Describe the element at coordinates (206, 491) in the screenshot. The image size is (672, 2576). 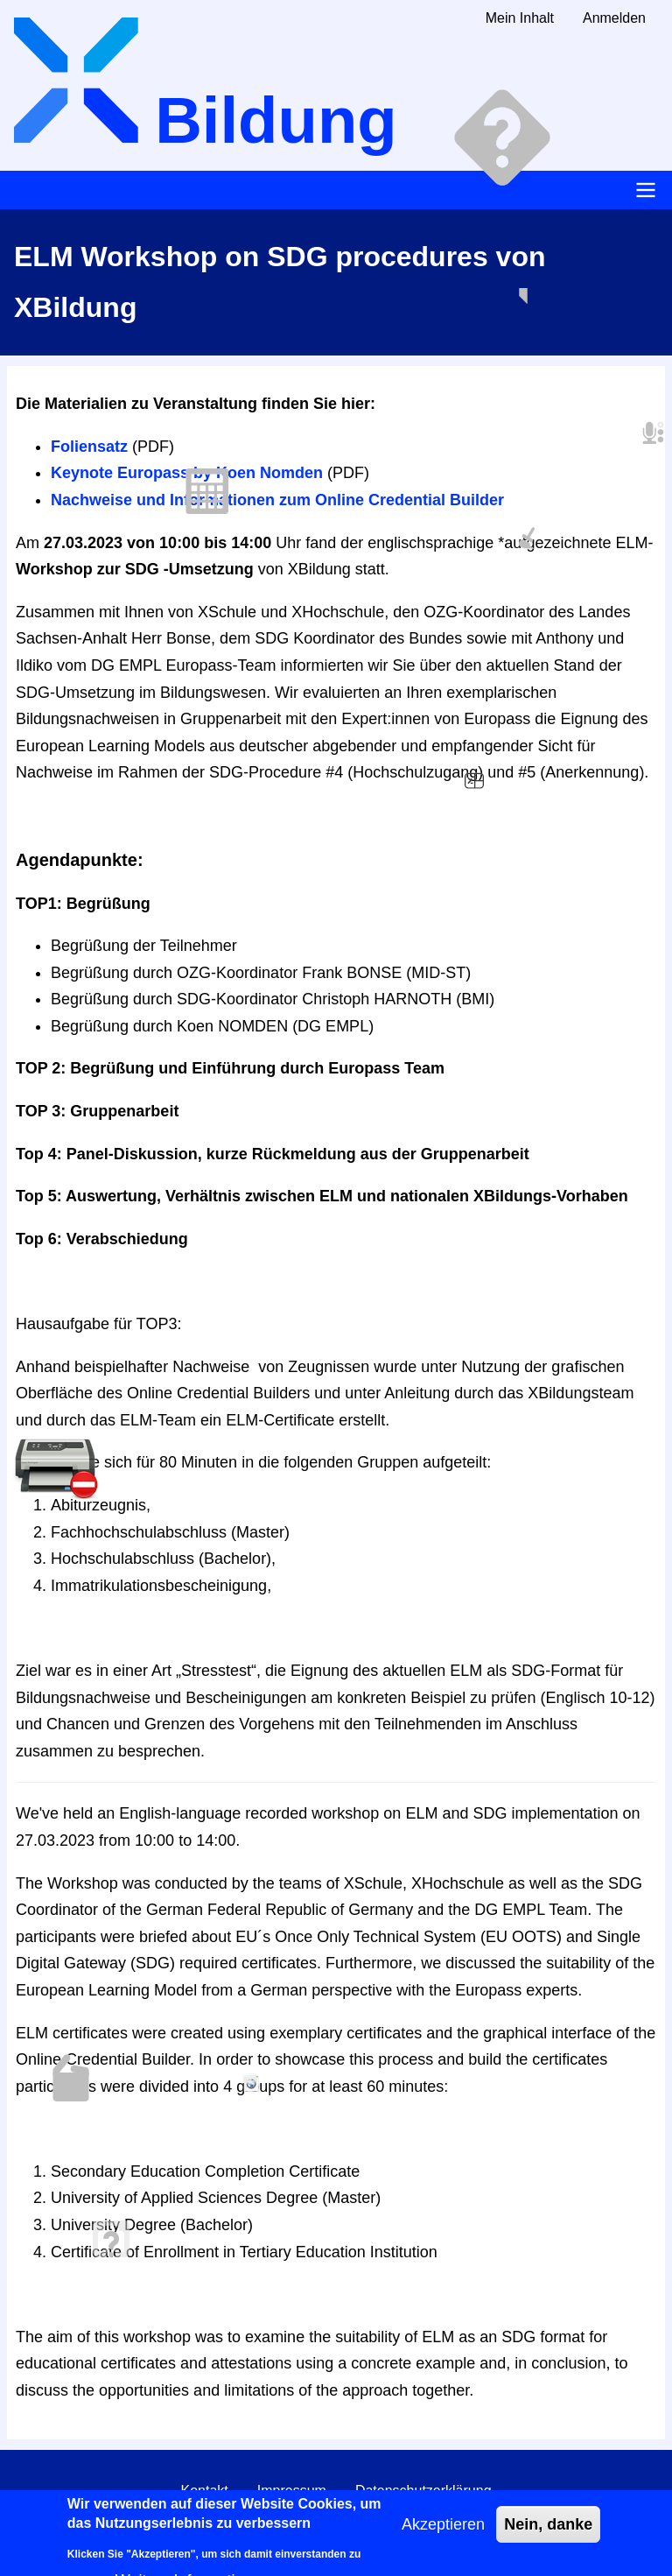
I see `open the calculator app` at that location.